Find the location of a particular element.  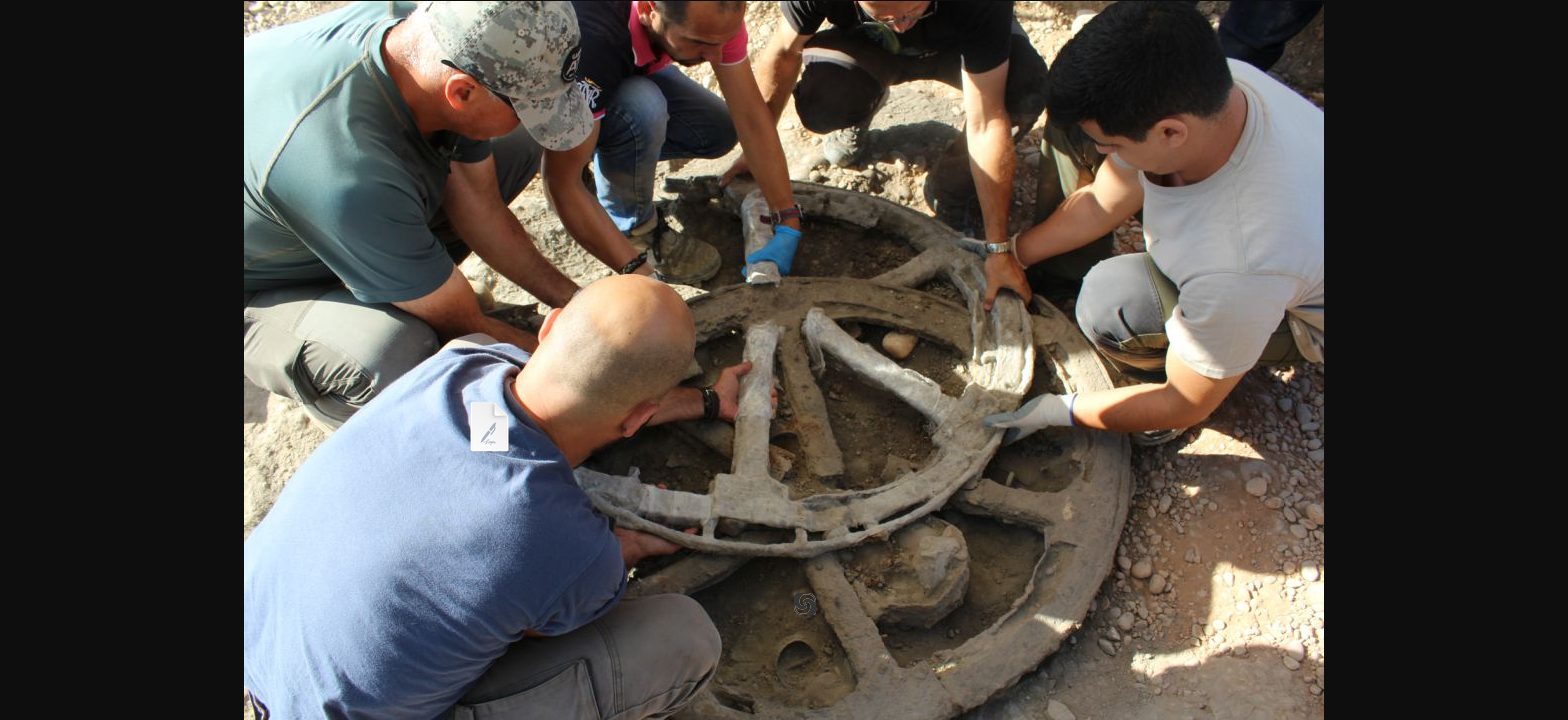

a PGP signature file used to verify authenticity is located at coordinates (489, 427).